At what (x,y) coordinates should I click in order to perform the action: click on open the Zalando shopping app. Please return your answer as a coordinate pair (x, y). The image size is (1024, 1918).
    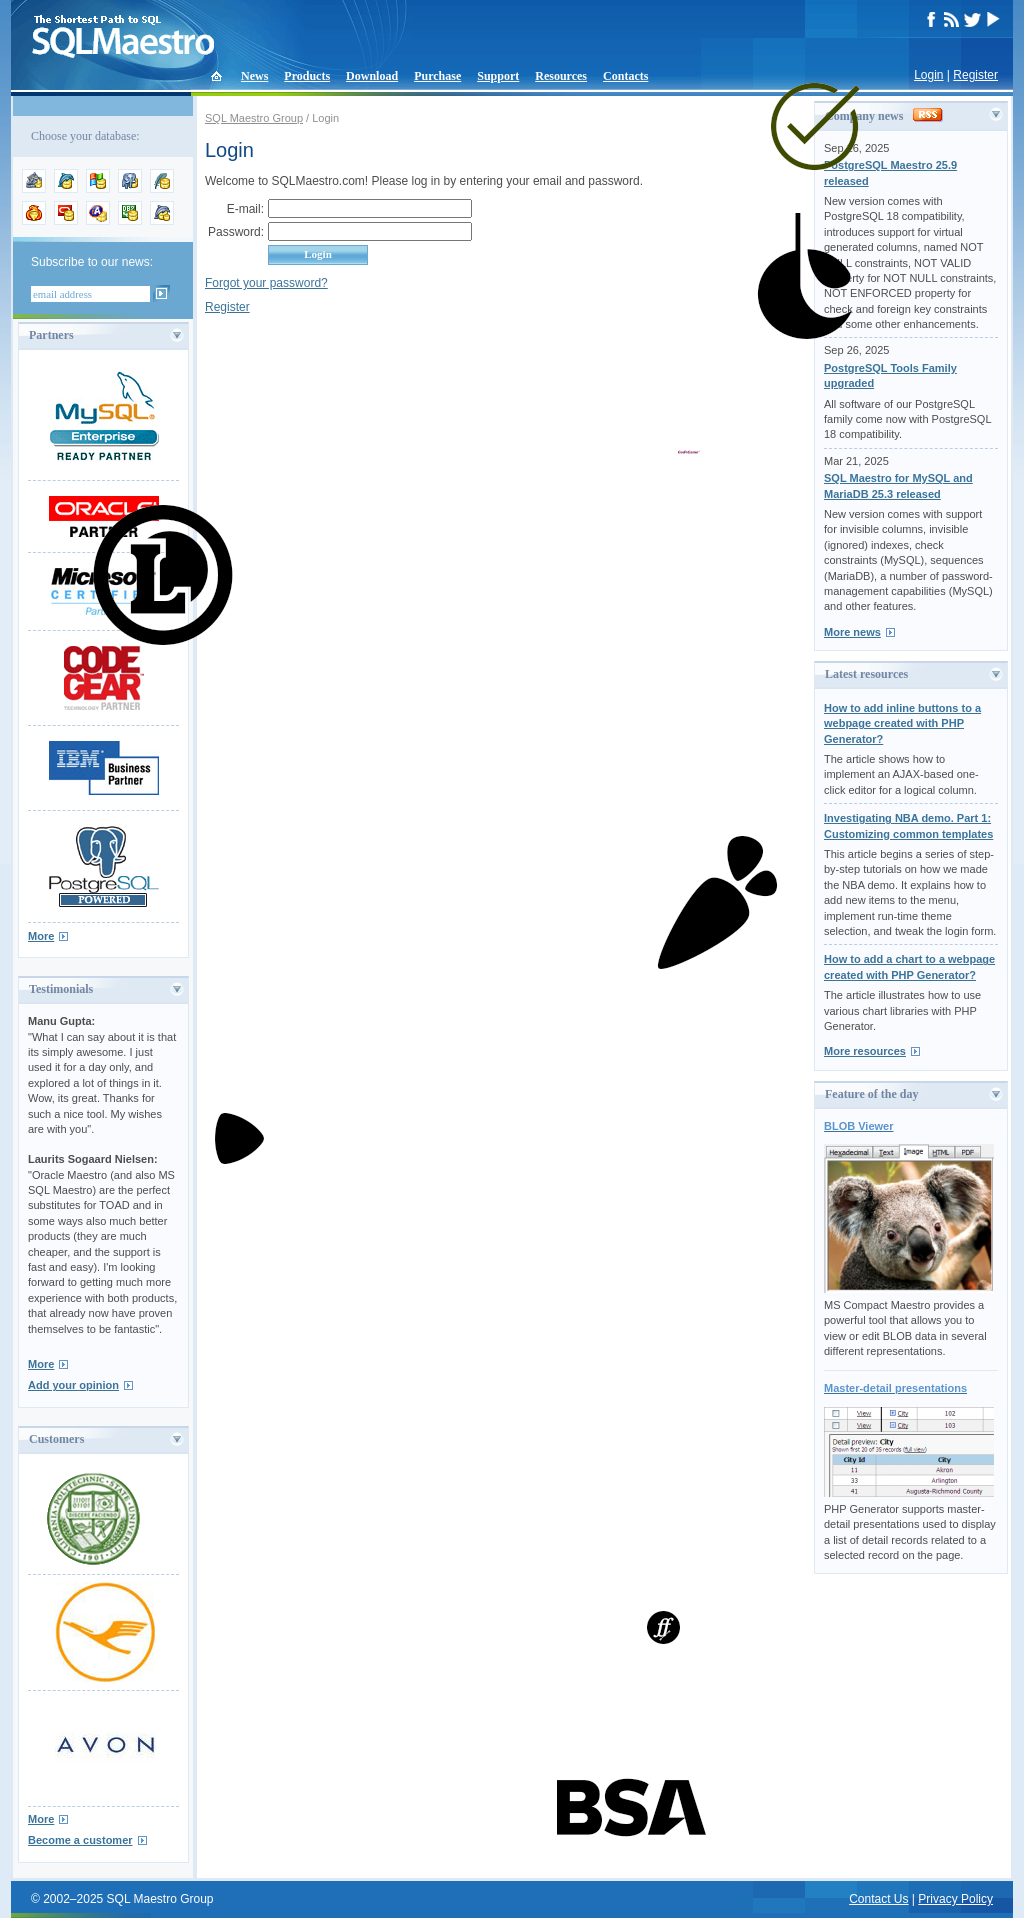
    Looking at the image, I should click on (239, 1138).